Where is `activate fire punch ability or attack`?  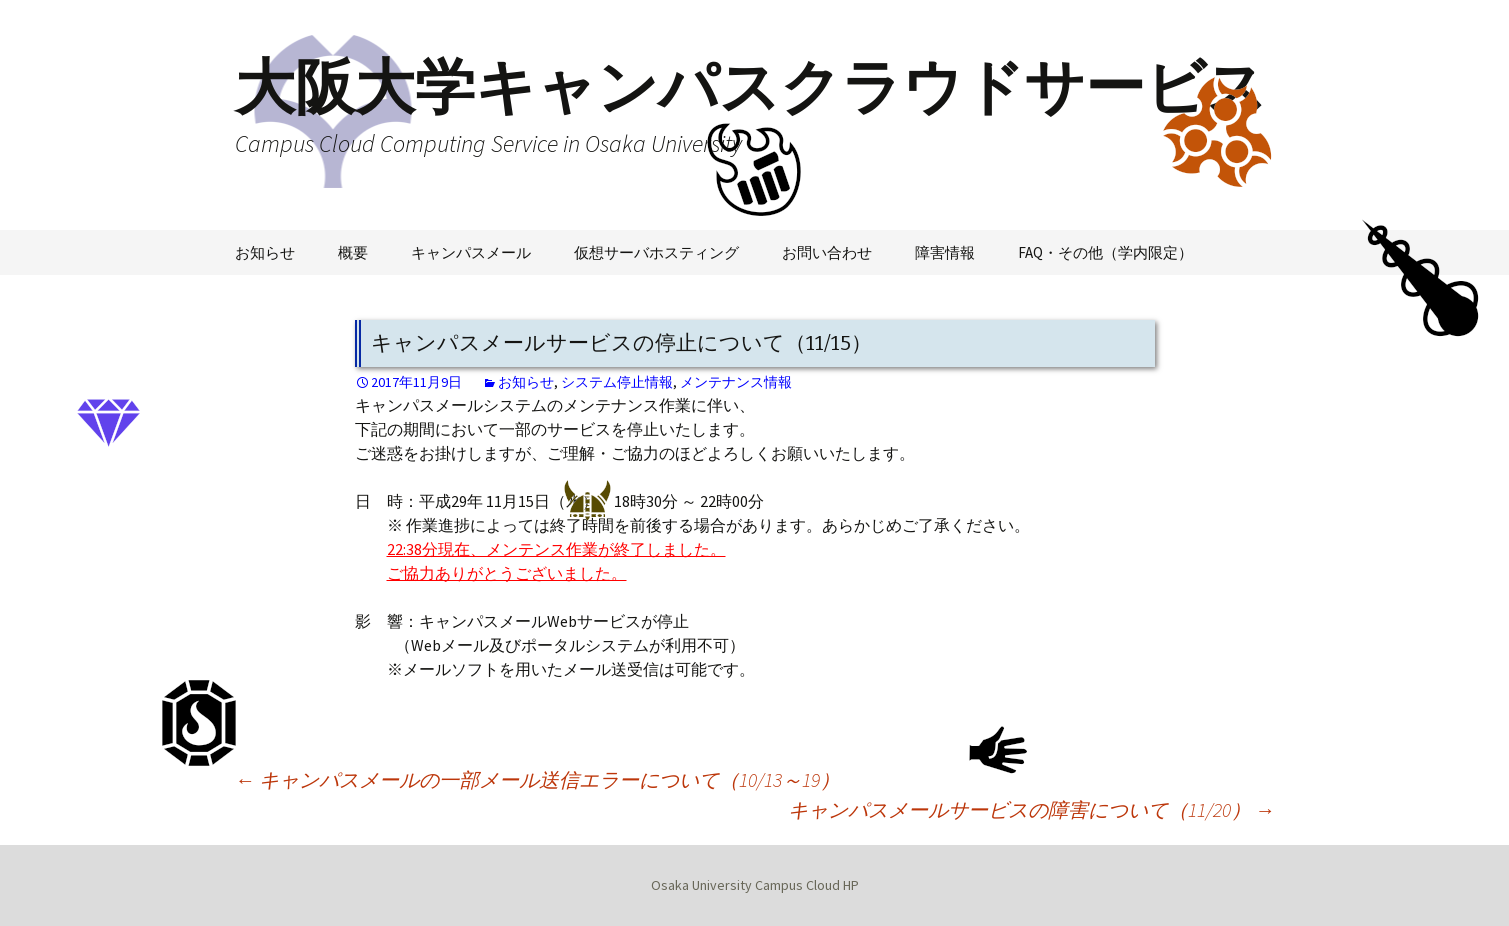
activate fire punch ability or attack is located at coordinates (754, 170).